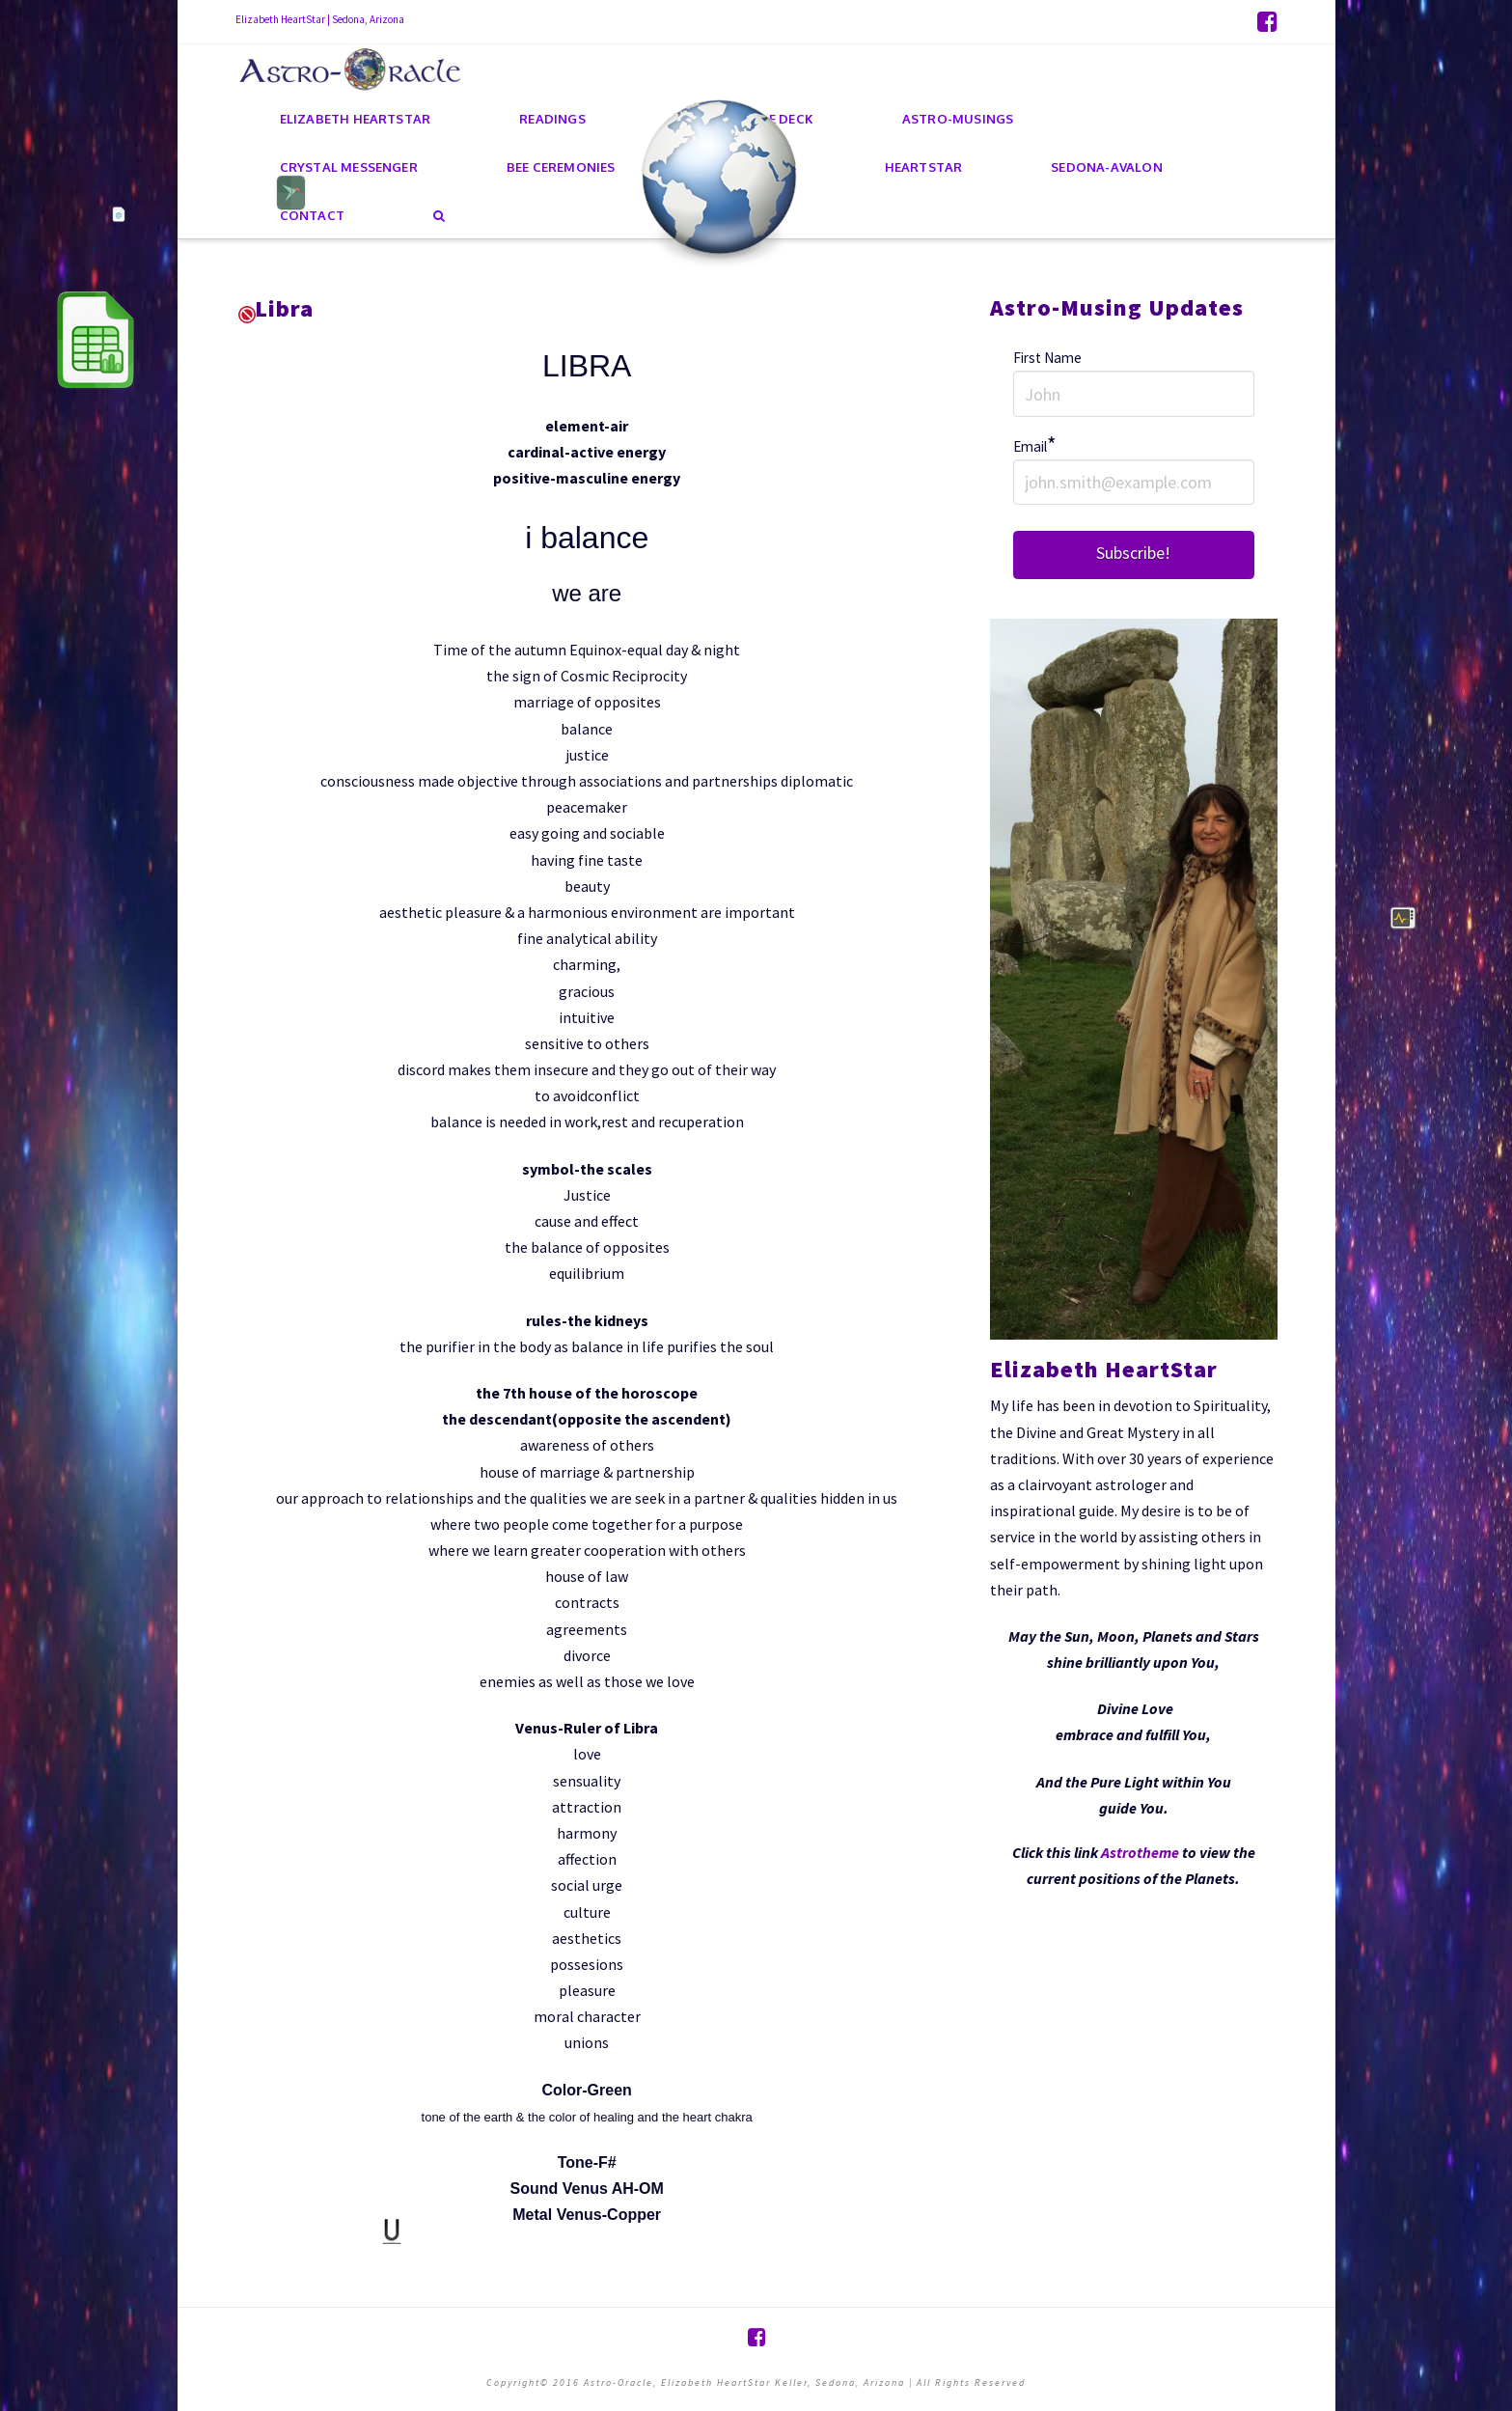 The width and height of the screenshot is (1512, 2411). What do you see at coordinates (247, 315) in the screenshot?
I see `delete or remove selected item` at bounding box center [247, 315].